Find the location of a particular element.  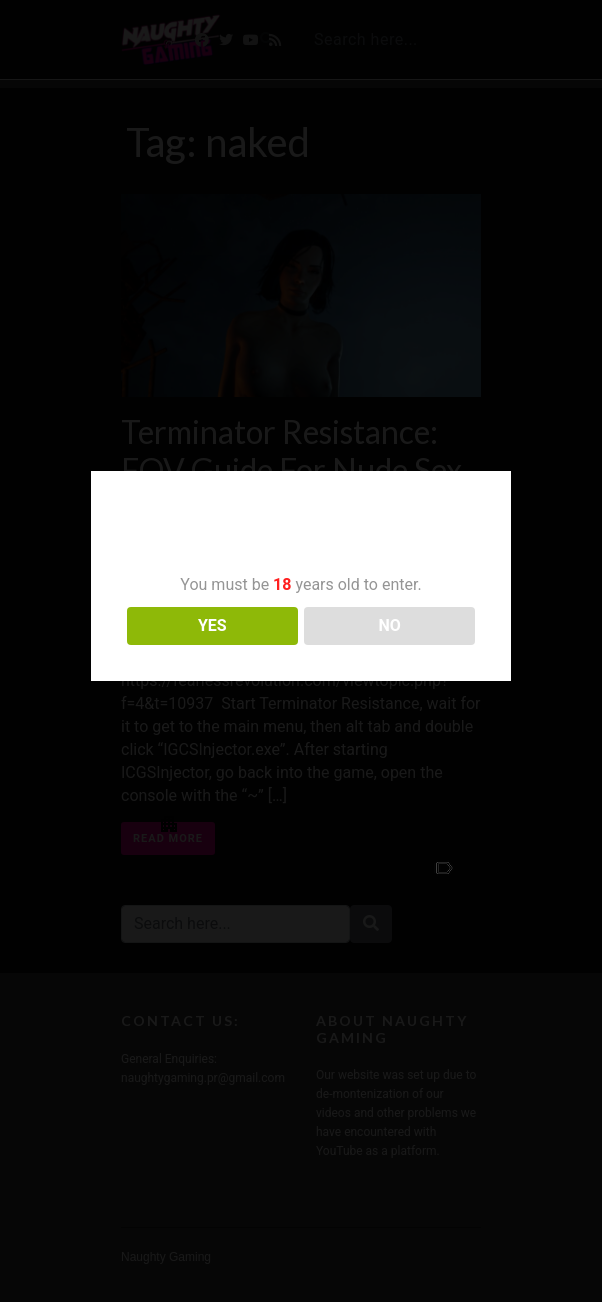

view apartment or building listings is located at coordinates (169, 824).